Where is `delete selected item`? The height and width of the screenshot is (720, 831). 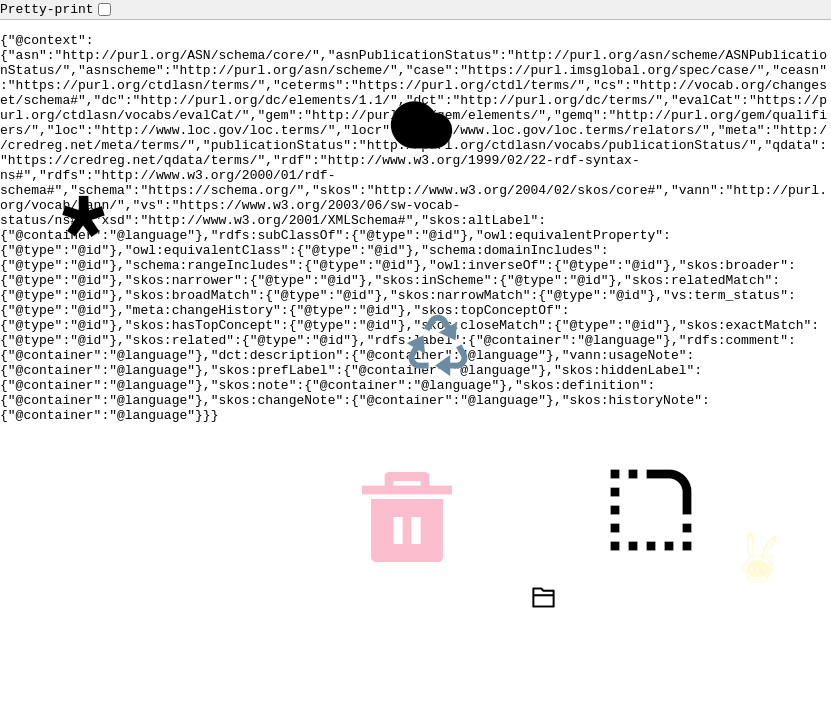
delete selected item is located at coordinates (407, 517).